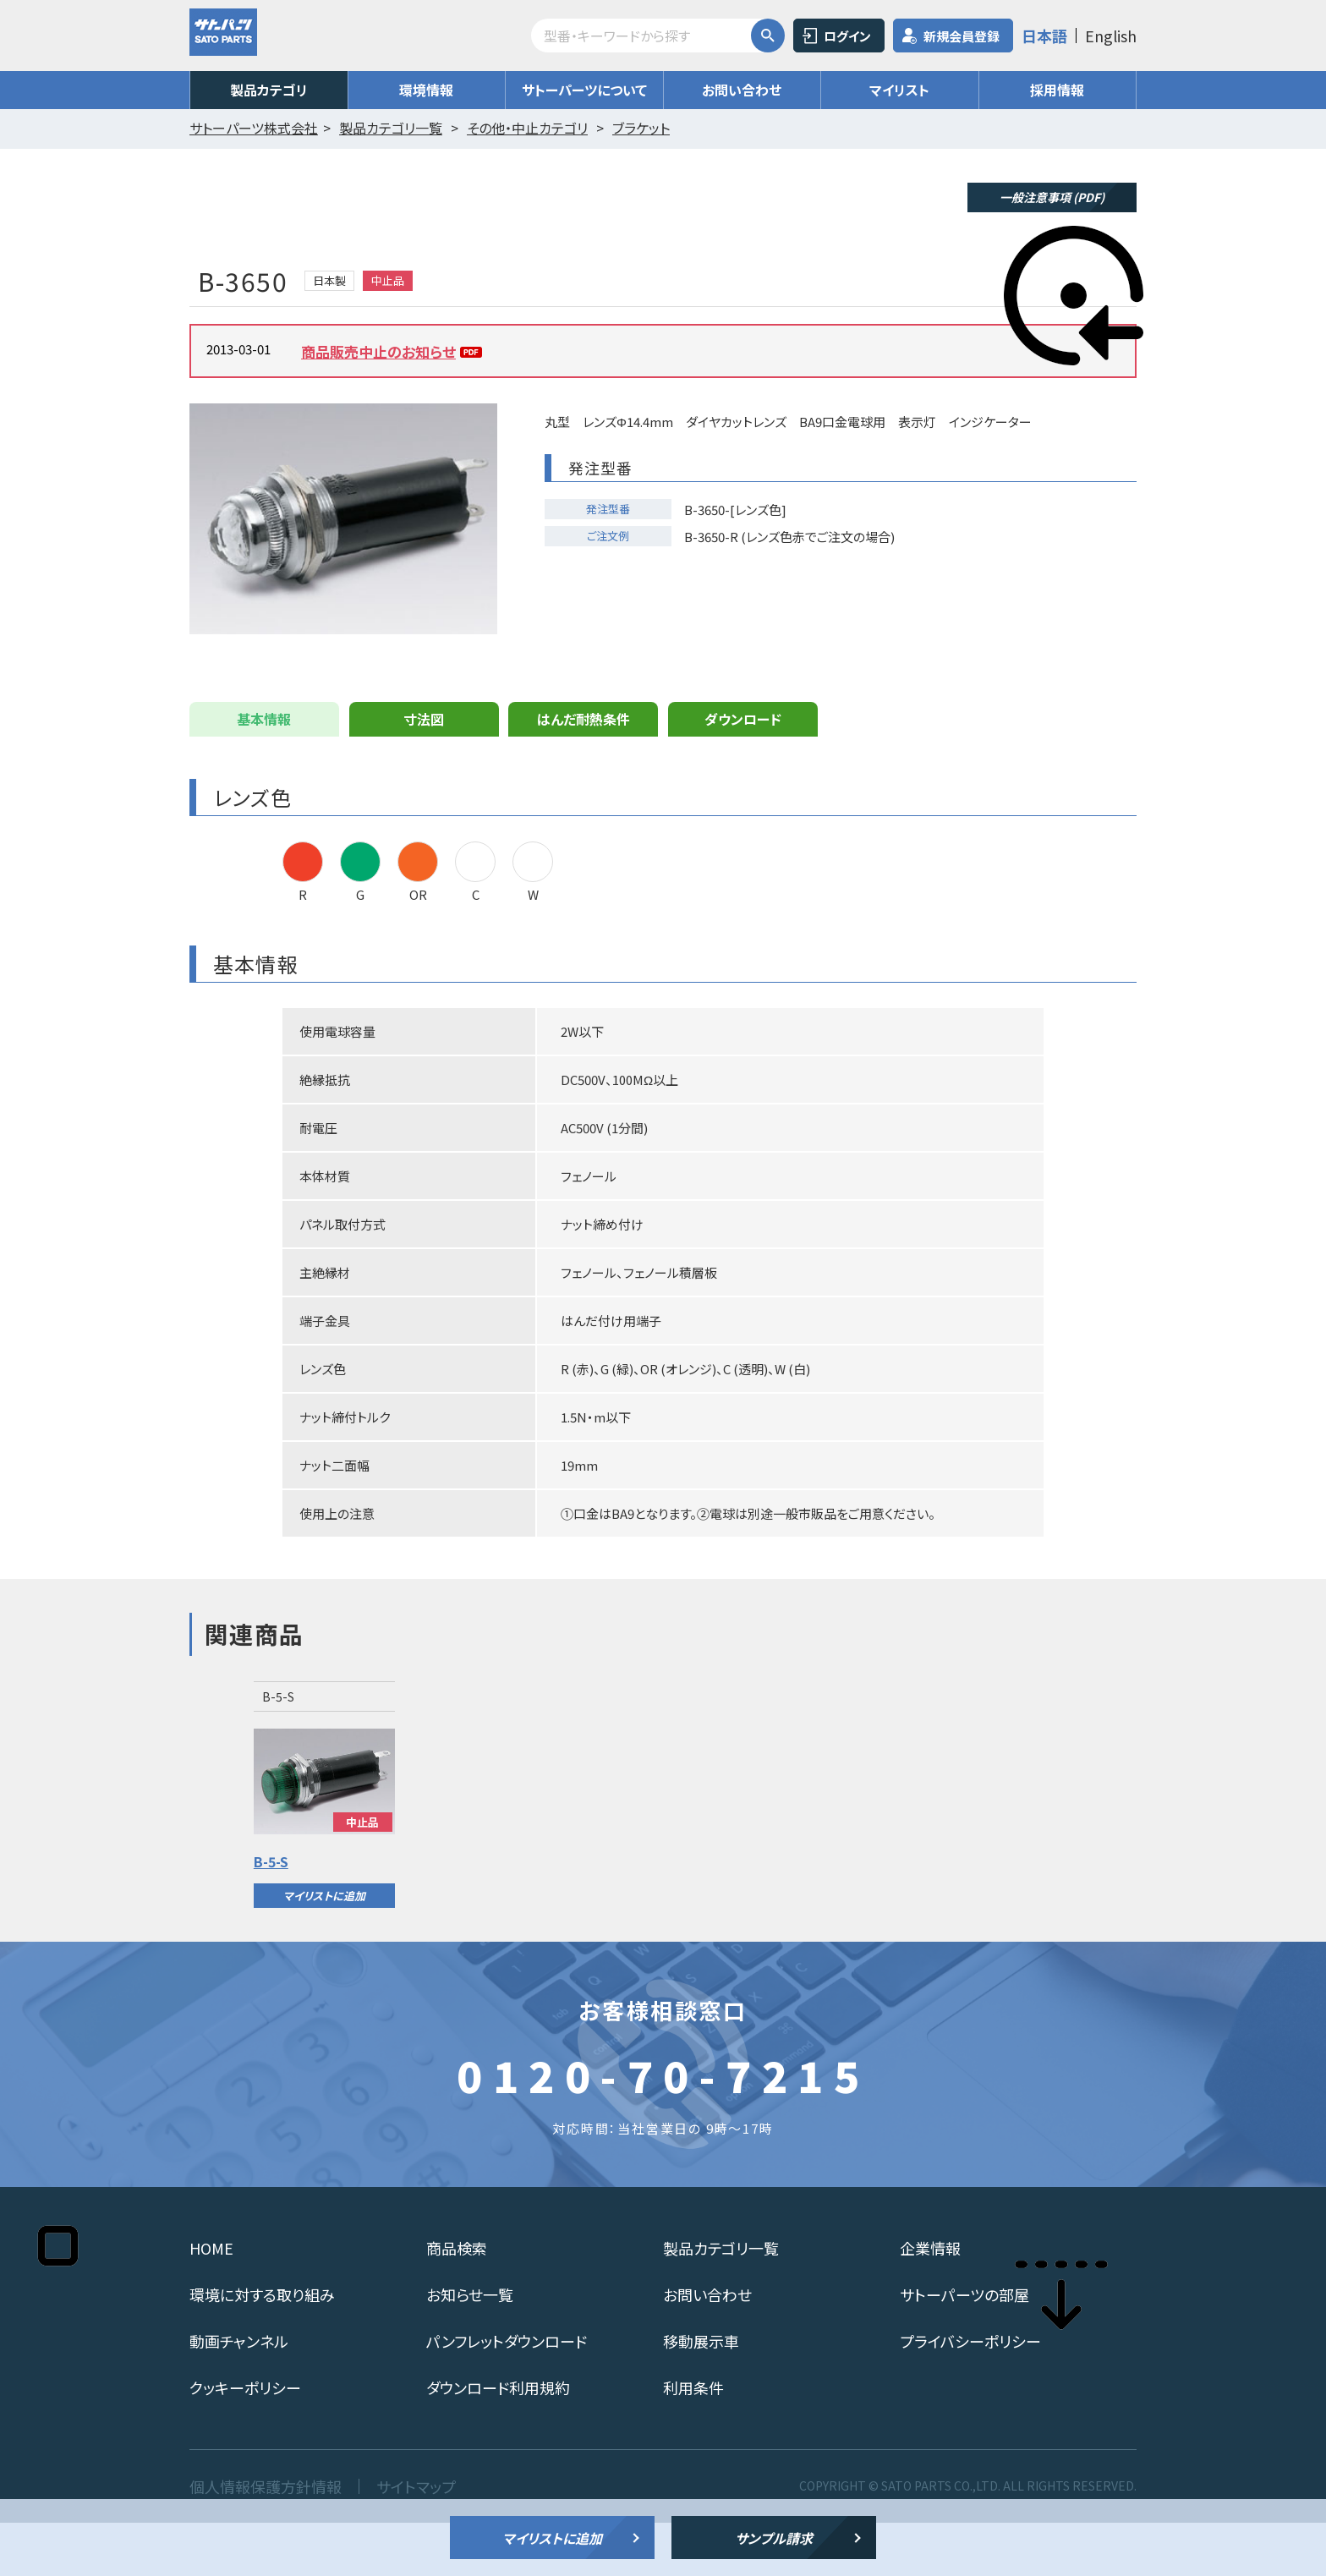 The height and width of the screenshot is (2576, 1326). I want to click on expand collapsed content below, so click(1061, 2294).